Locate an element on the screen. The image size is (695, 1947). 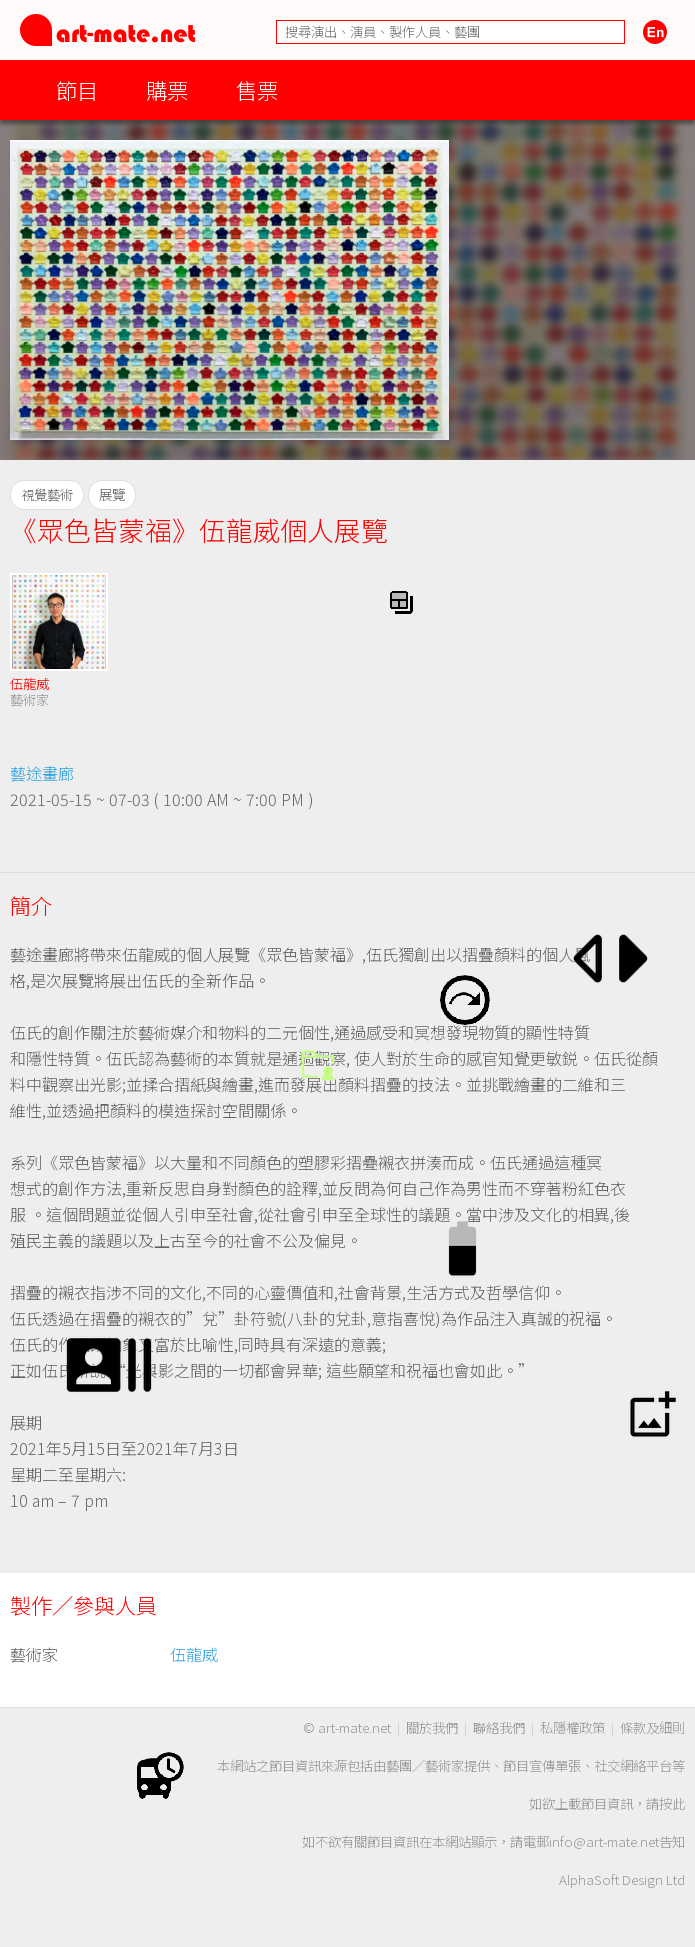
view bus departure times is located at coordinates (160, 1775).